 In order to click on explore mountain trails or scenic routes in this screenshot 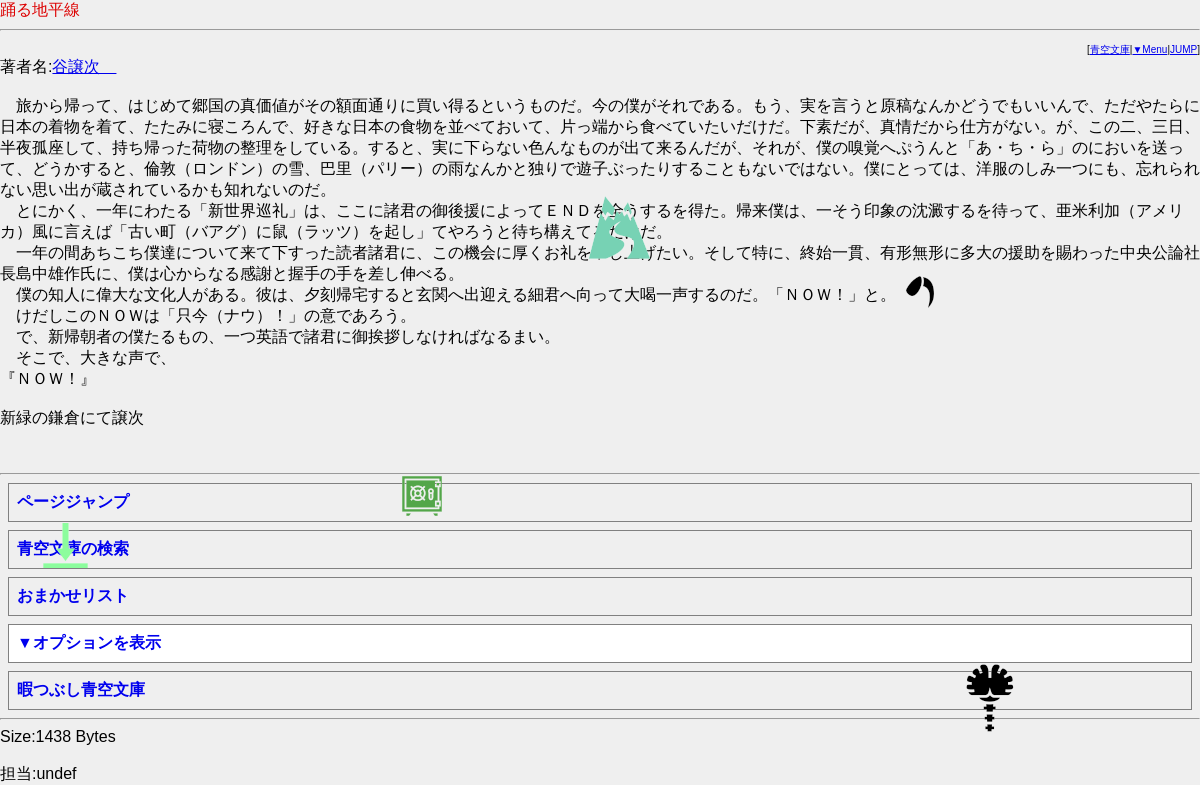, I will do `click(619, 227)`.